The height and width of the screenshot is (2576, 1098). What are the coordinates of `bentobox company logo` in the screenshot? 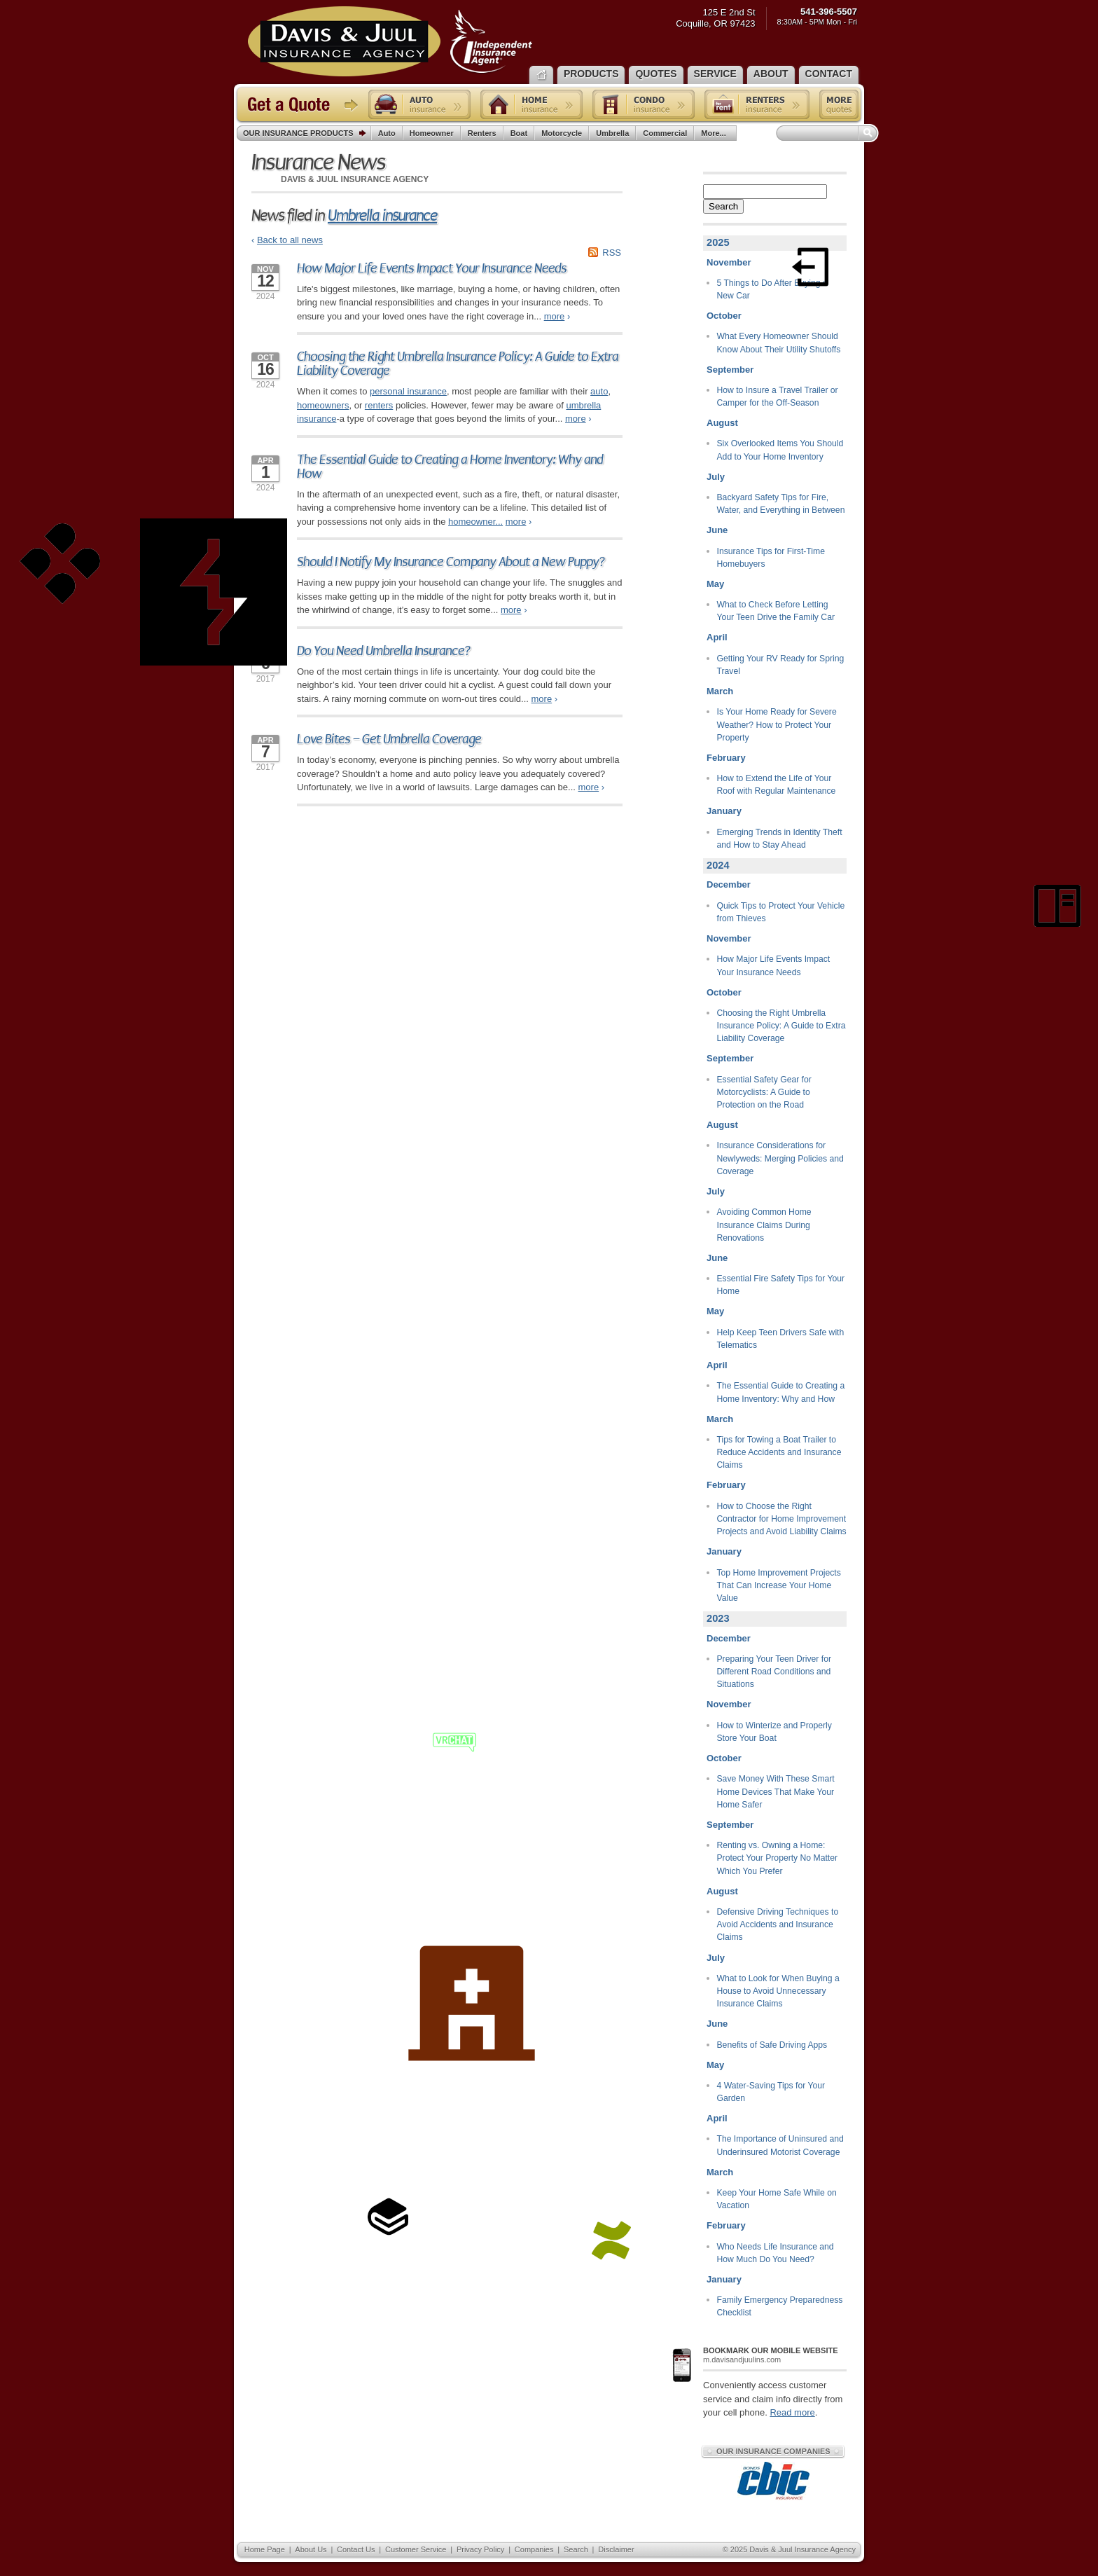 It's located at (60, 563).